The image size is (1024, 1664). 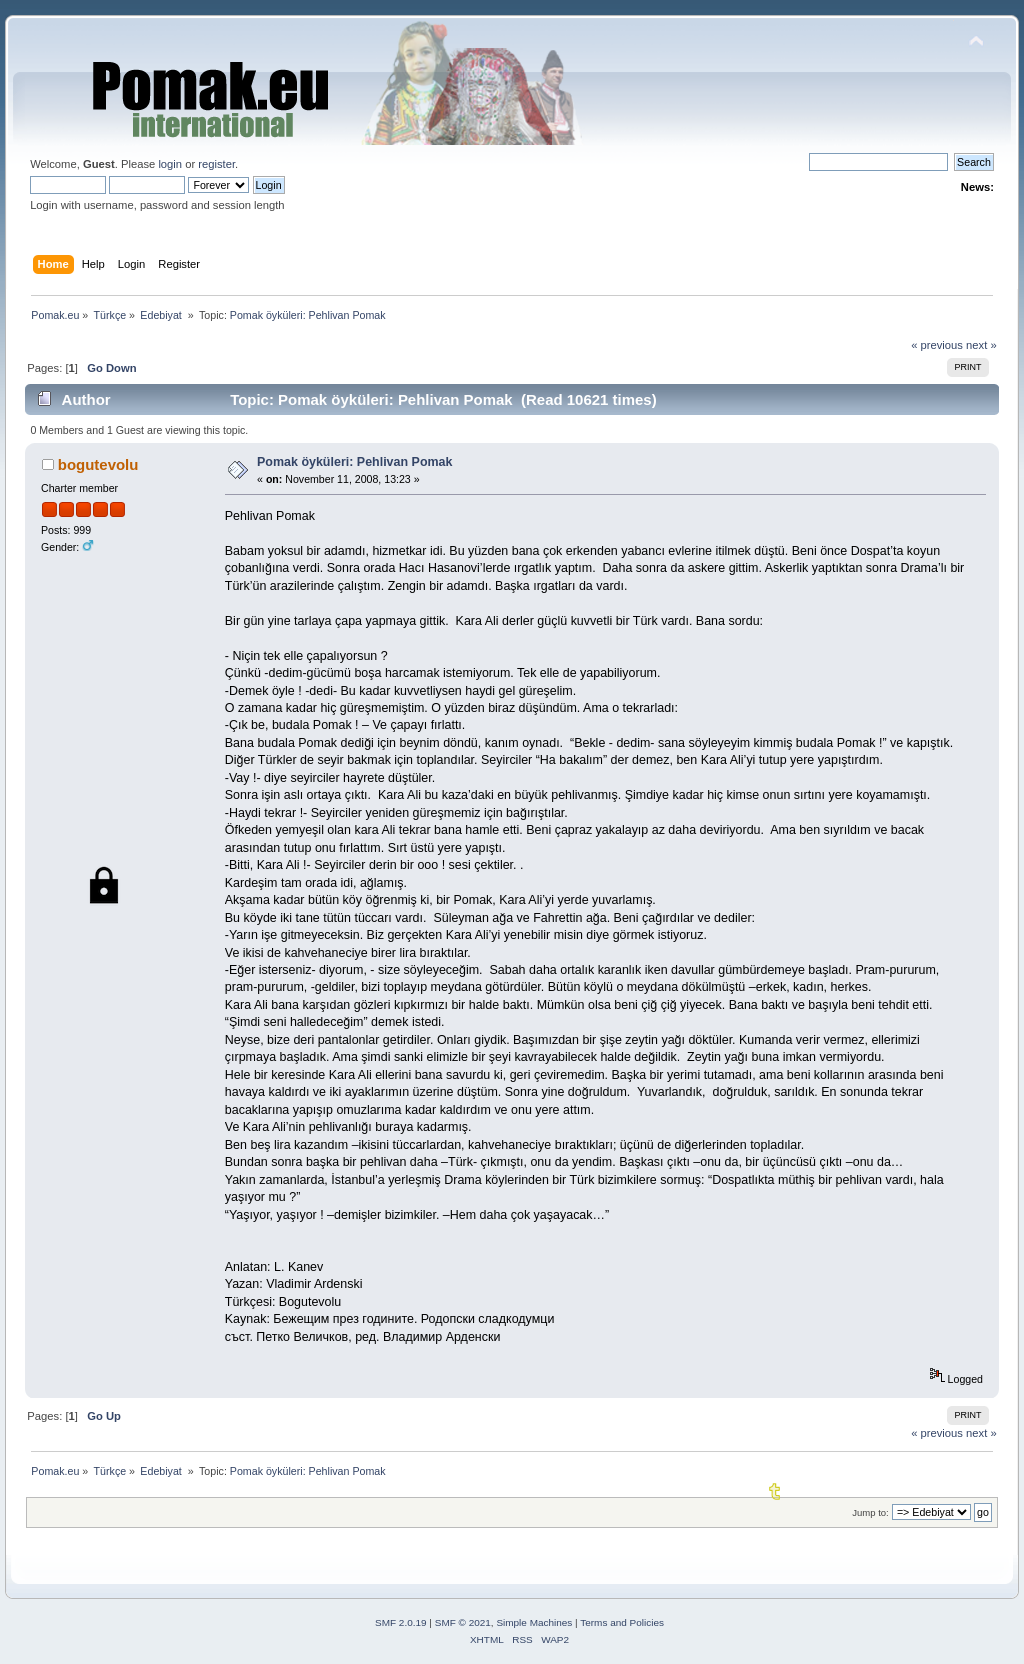 What do you see at coordinates (774, 1491) in the screenshot?
I see `open the Tumblr app` at bounding box center [774, 1491].